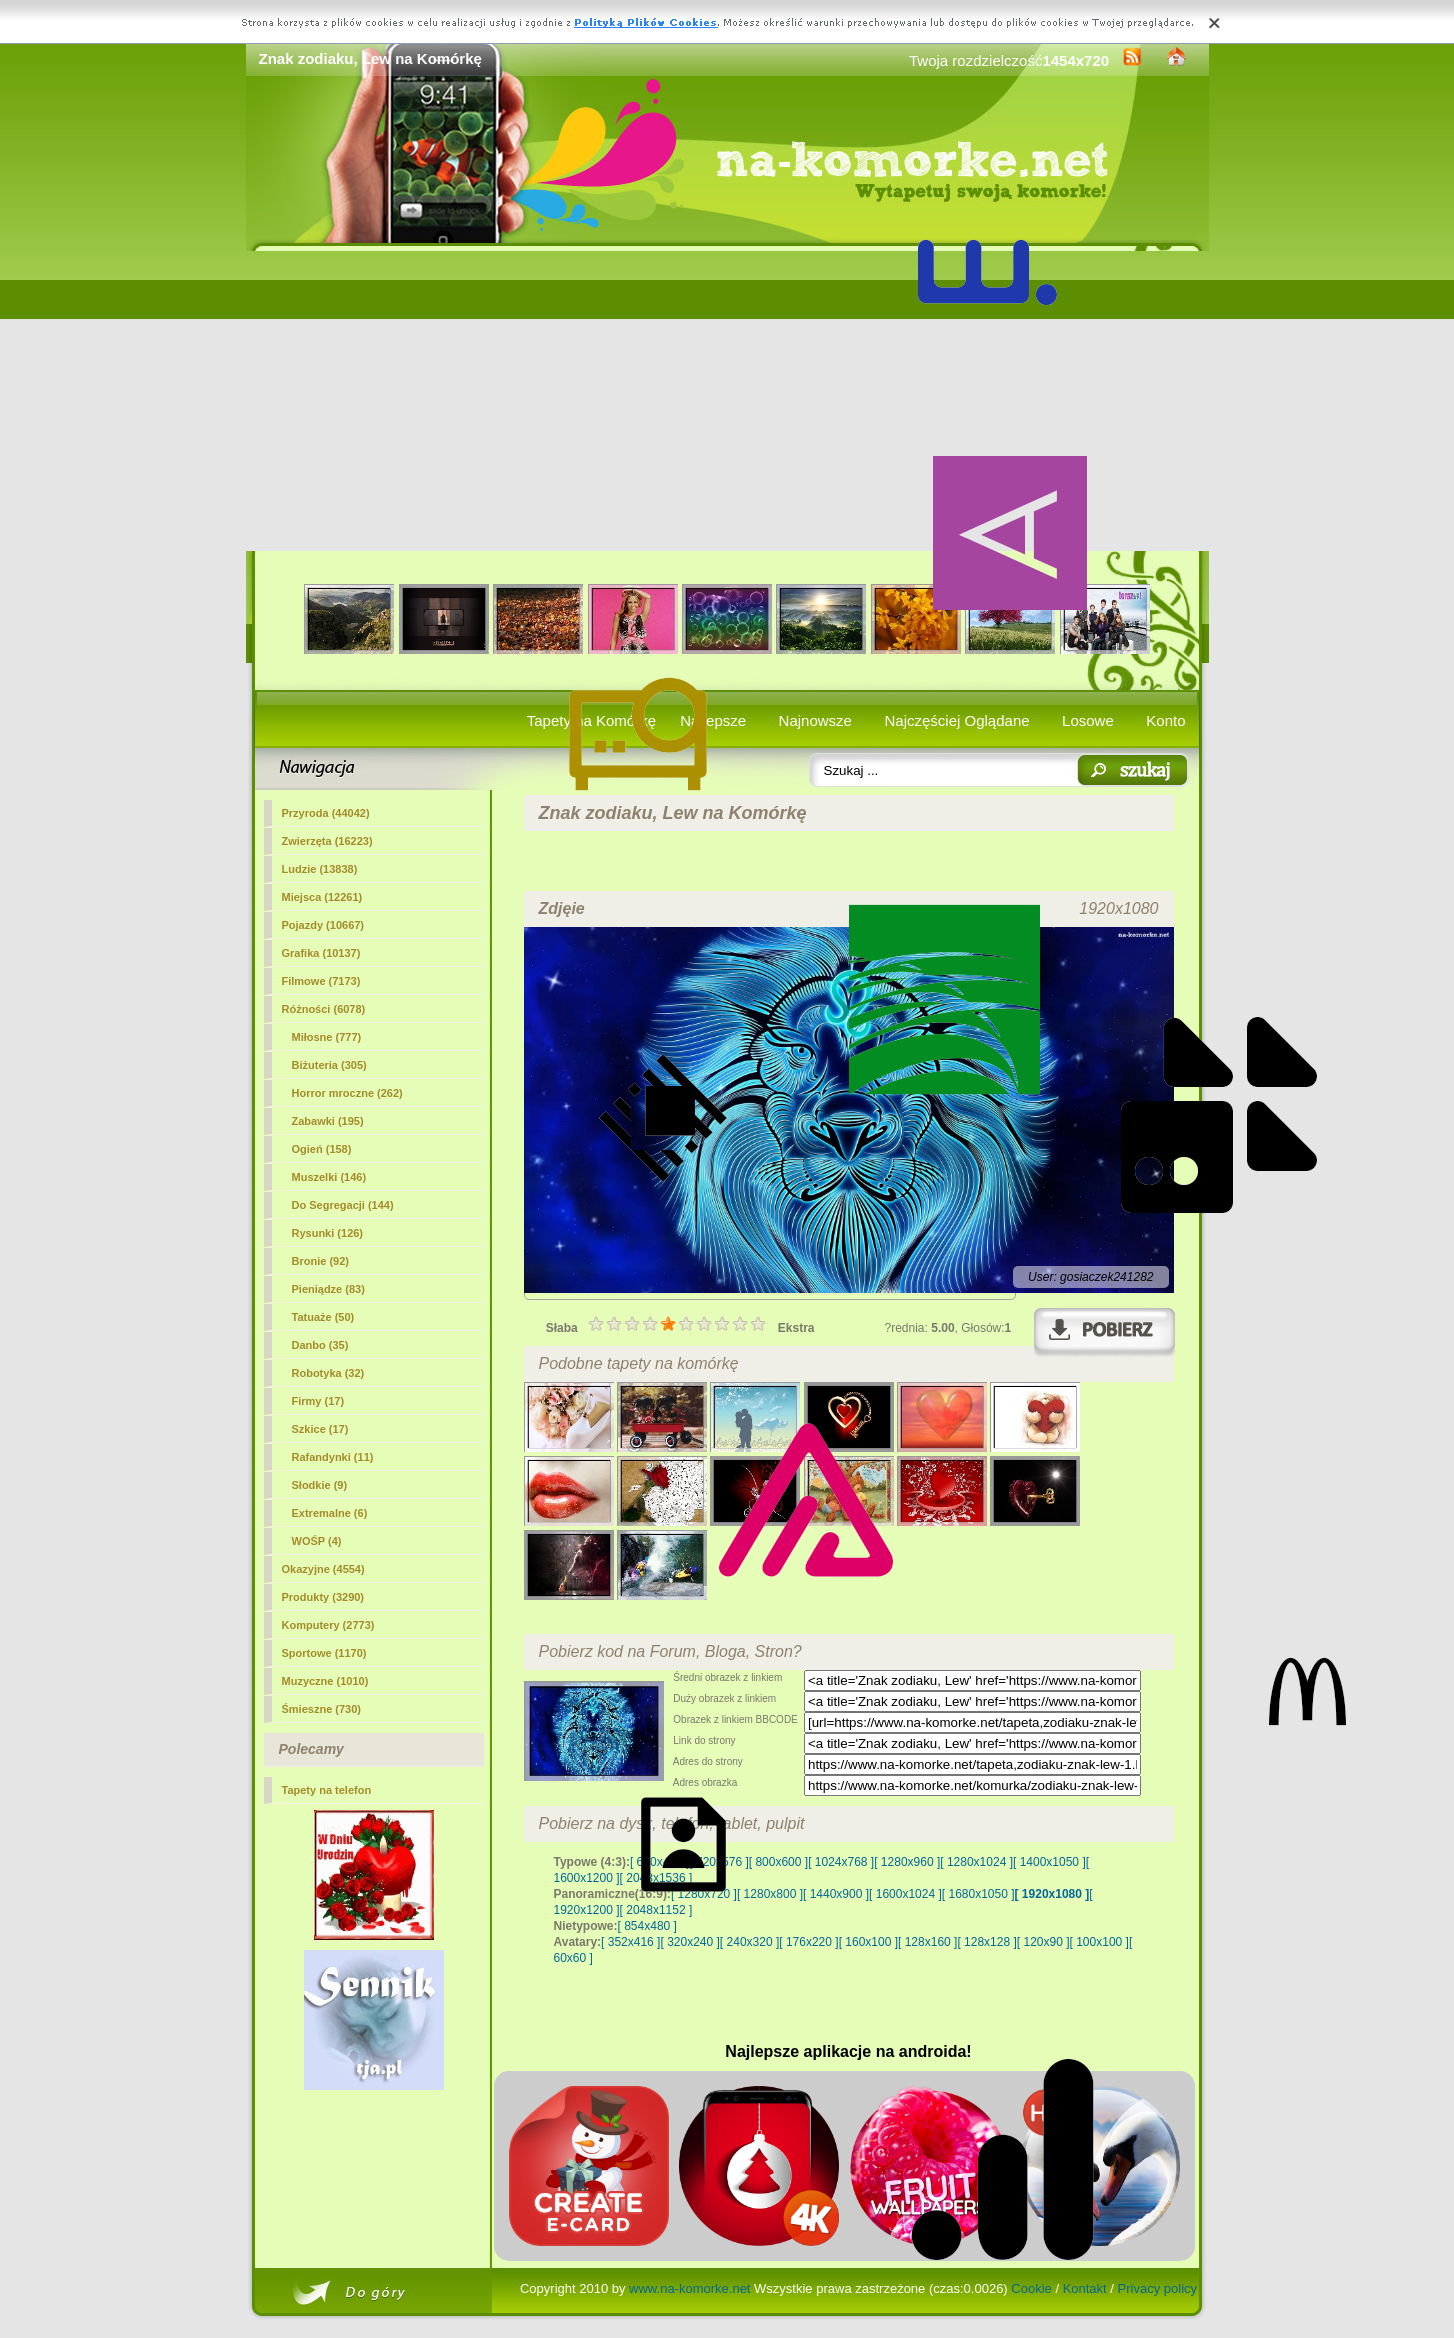 The width and height of the screenshot is (1454, 2338). I want to click on open the AList file management application, so click(806, 1500).